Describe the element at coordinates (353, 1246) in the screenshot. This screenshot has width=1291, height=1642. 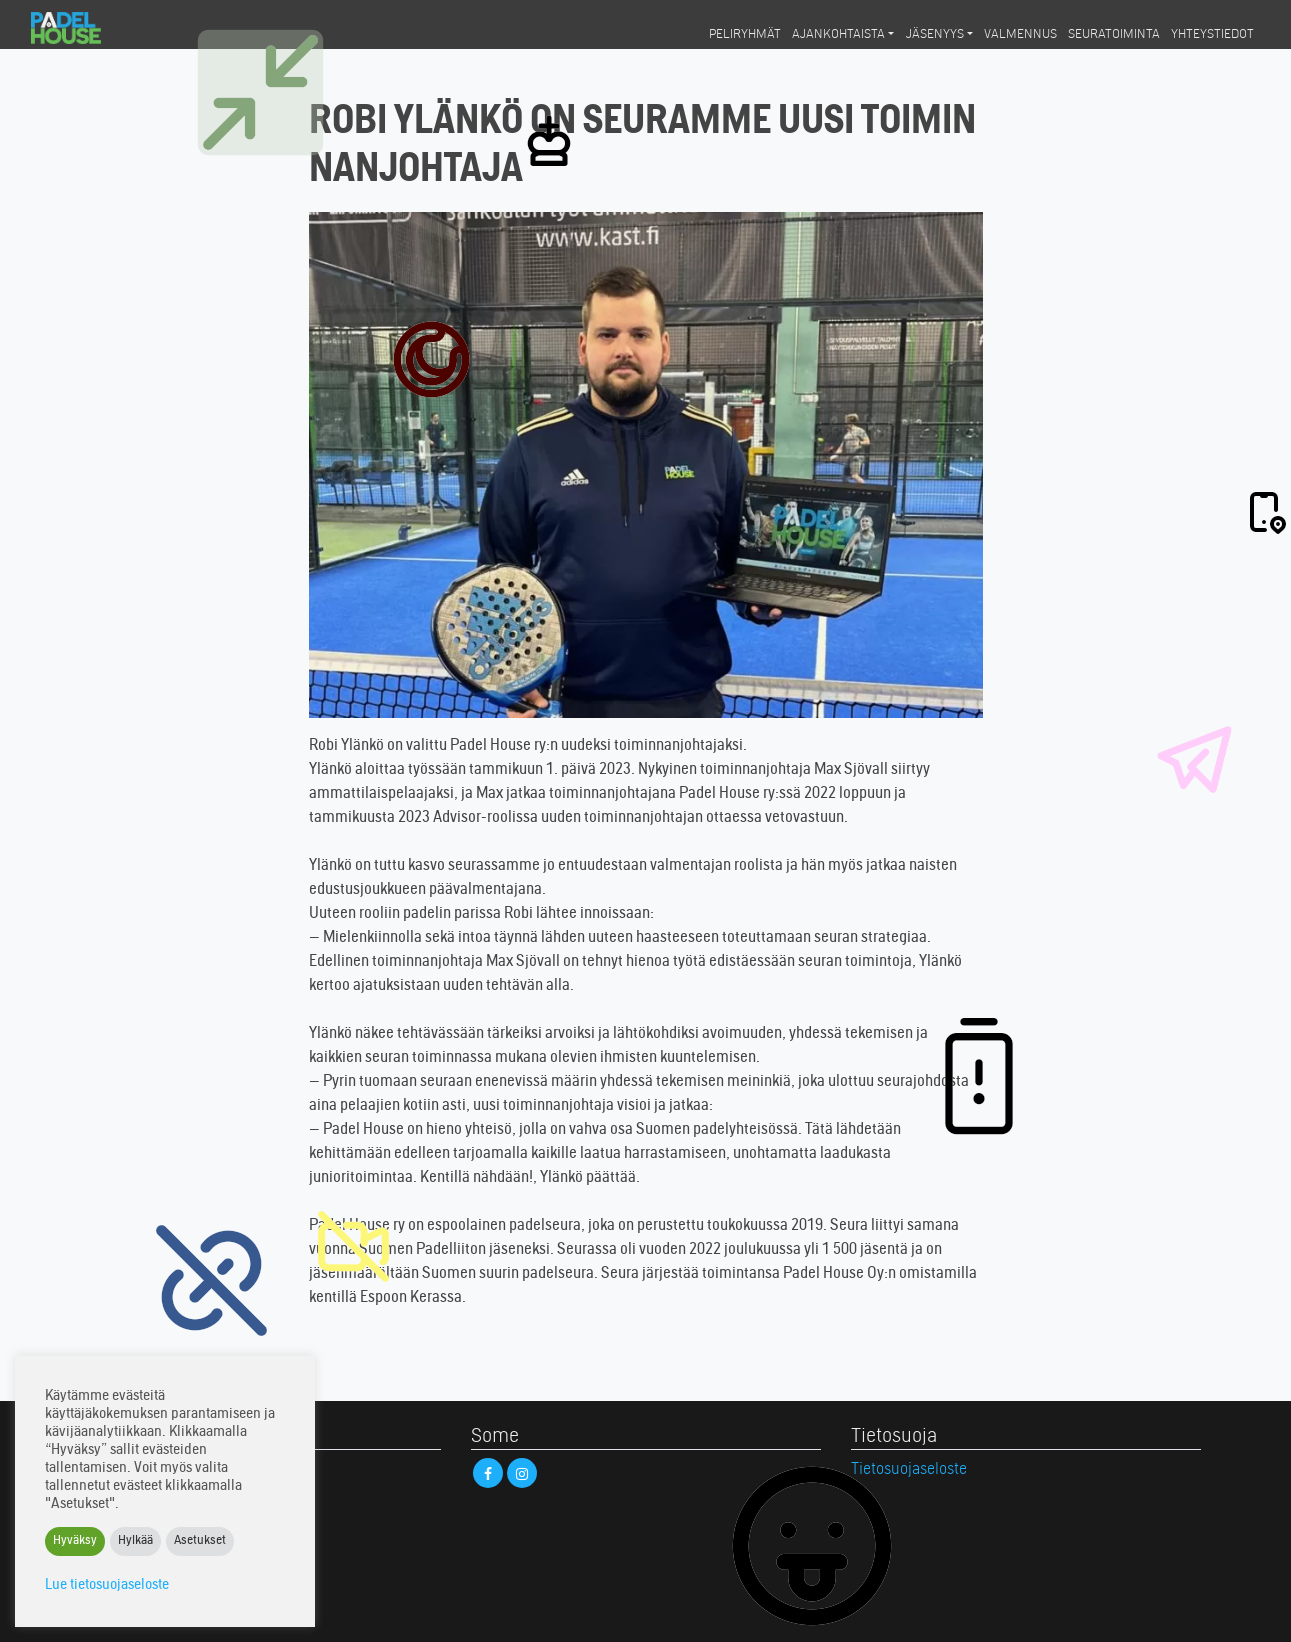
I see `turn off camera or disable video` at that location.